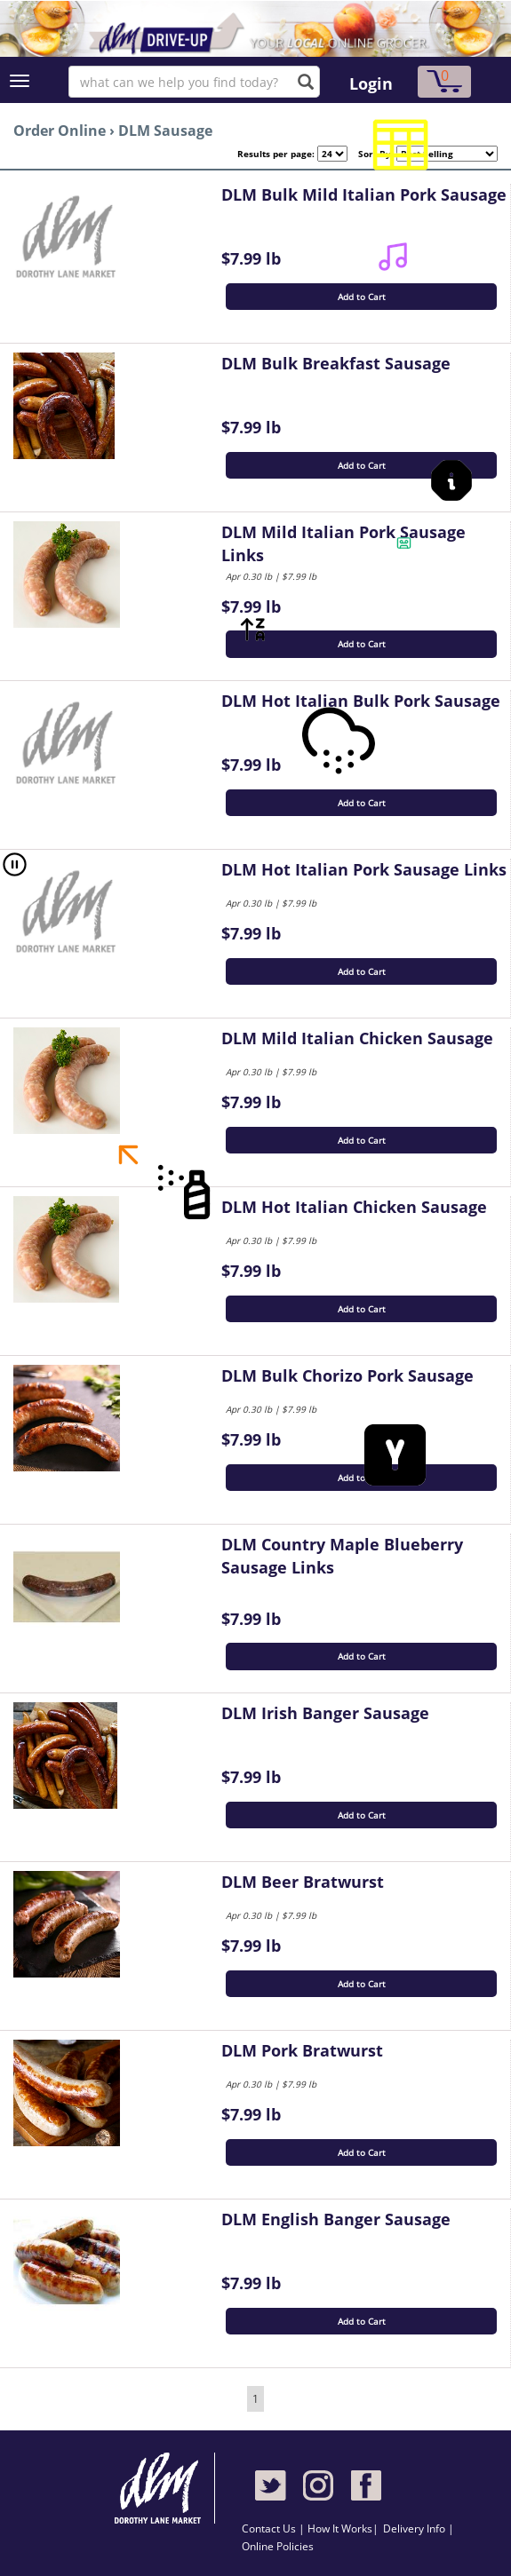 The height and width of the screenshot is (2576, 511). I want to click on represents the letter Y in a grid or keyboard interface, so click(395, 1454).